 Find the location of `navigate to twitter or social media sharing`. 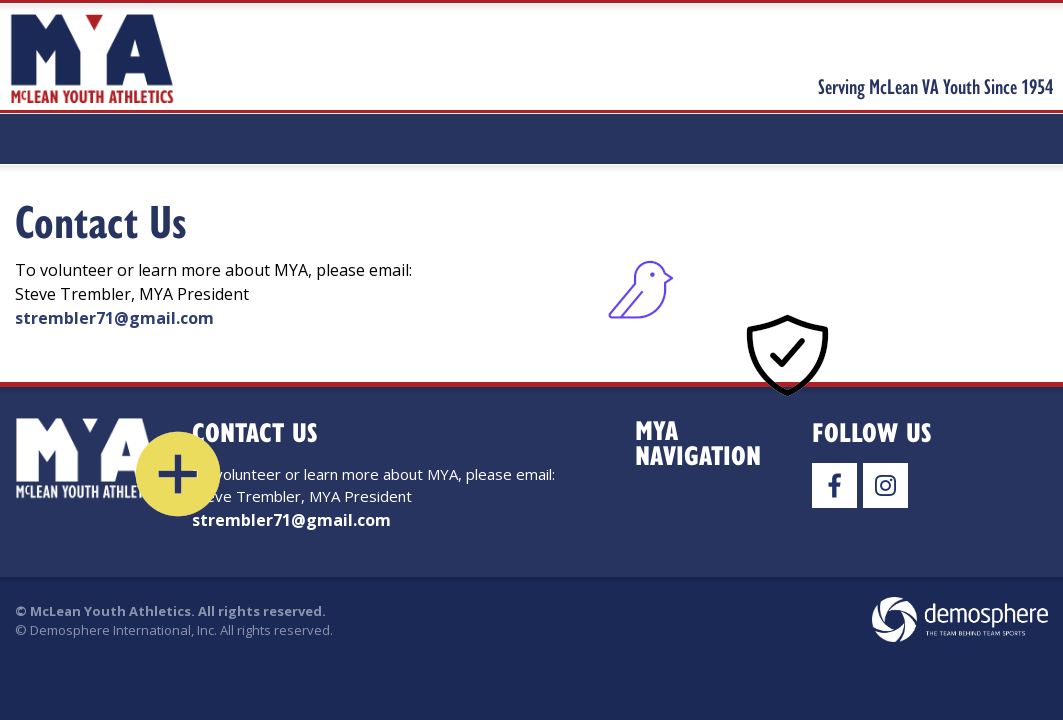

navigate to twitter or social media sharing is located at coordinates (642, 292).